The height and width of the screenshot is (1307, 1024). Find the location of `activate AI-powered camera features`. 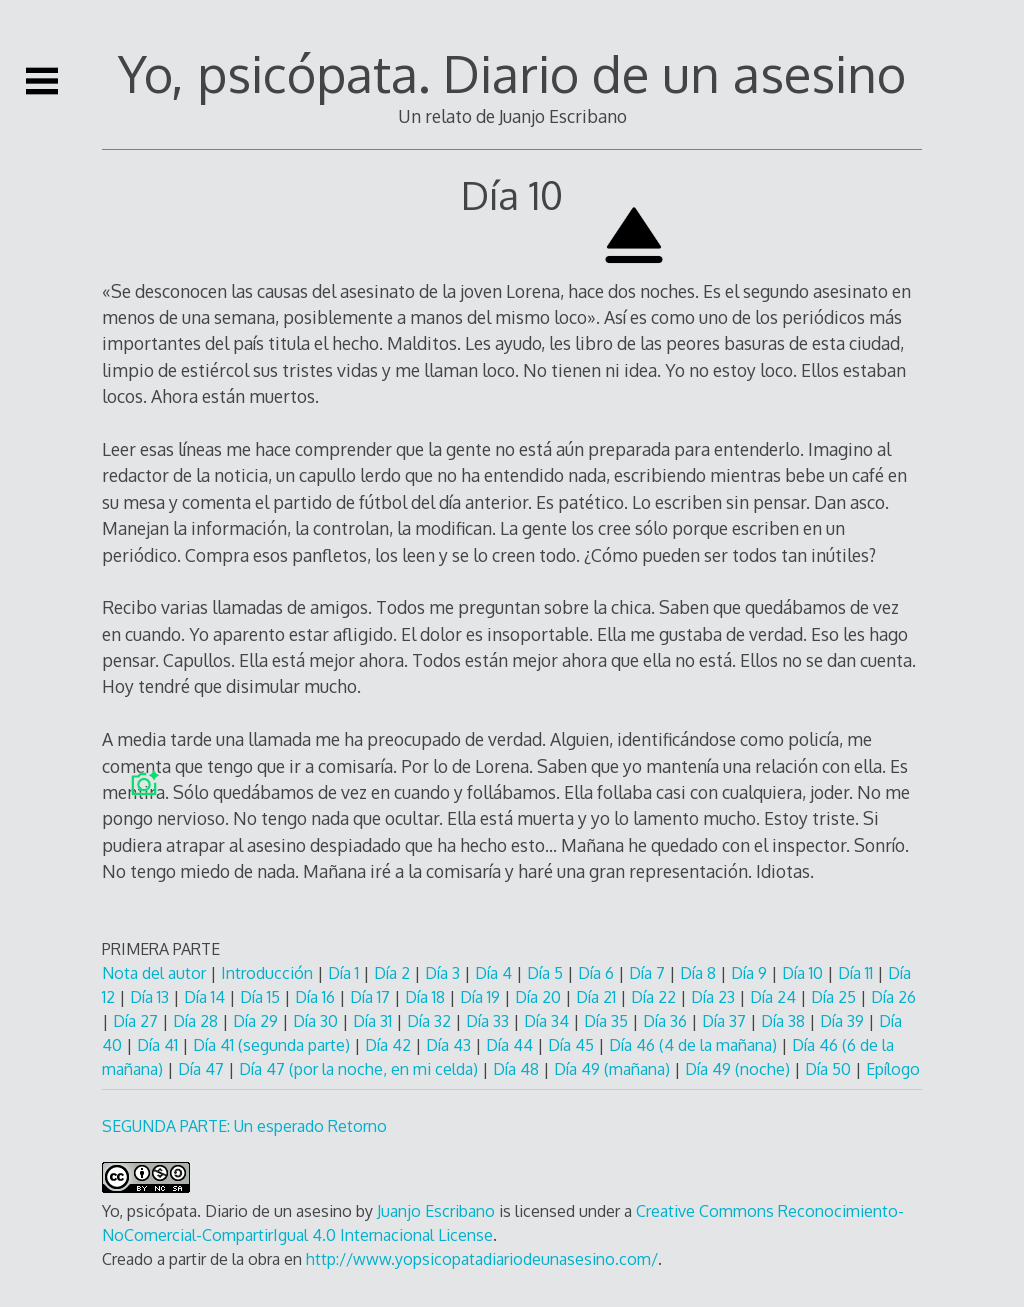

activate AI-powered camera features is located at coordinates (144, 784).